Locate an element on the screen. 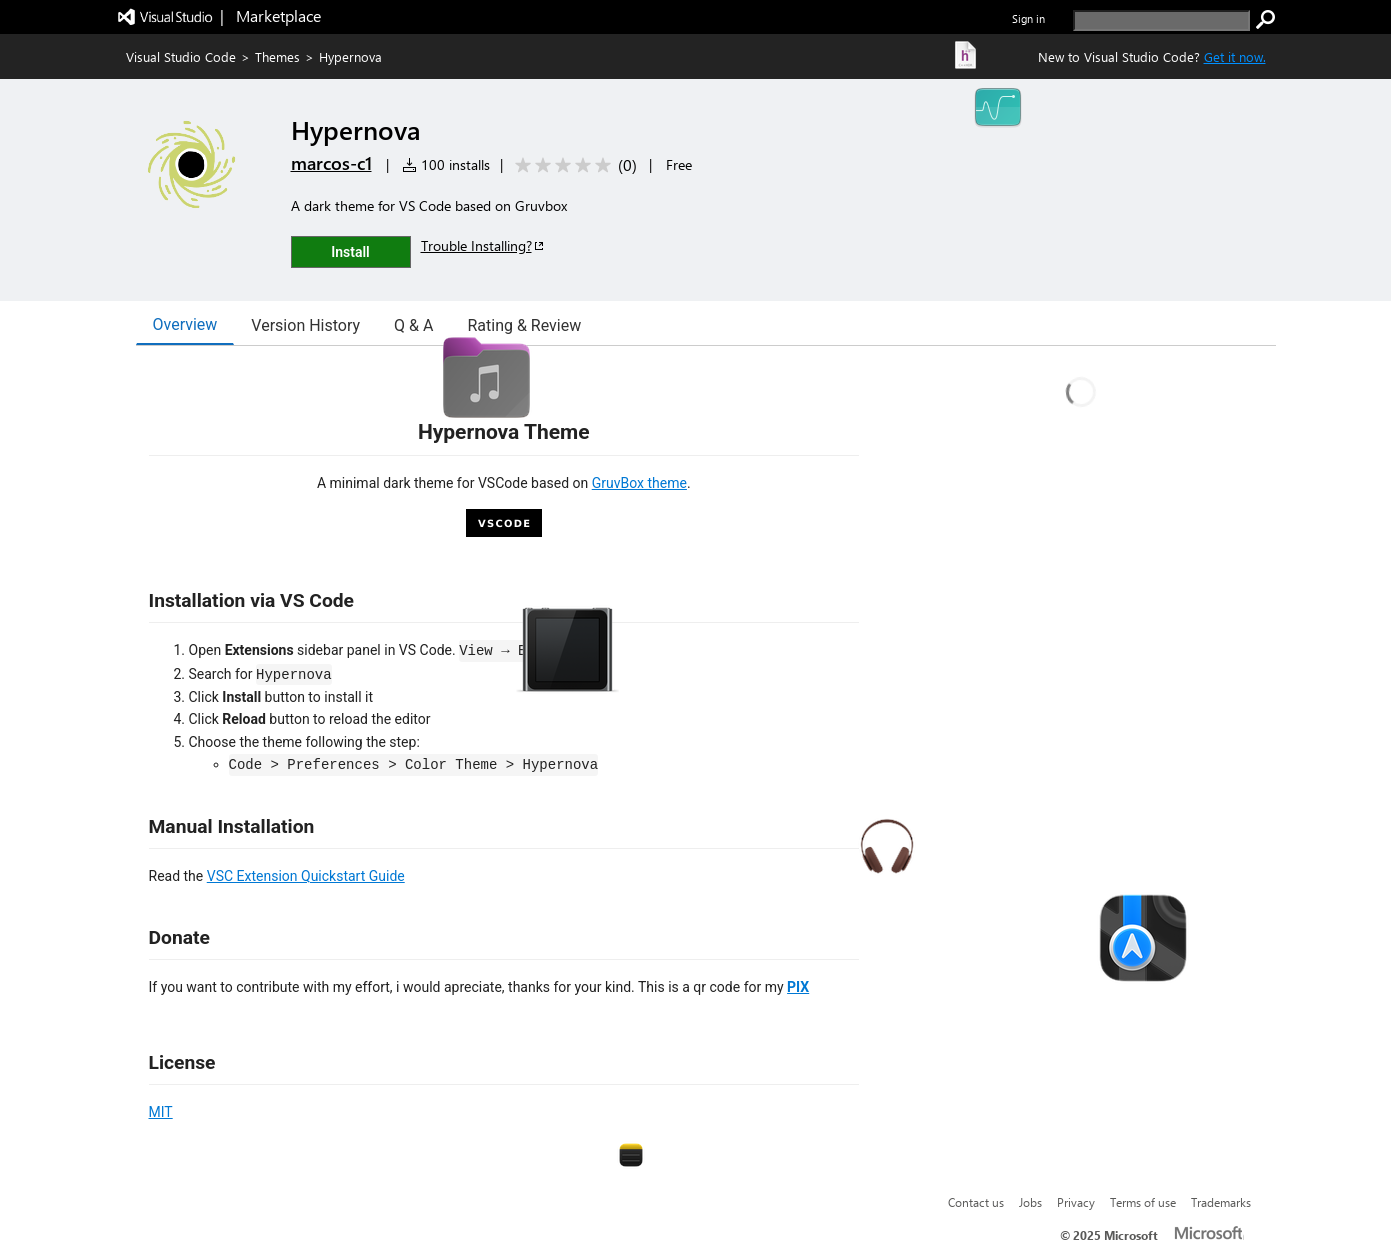 This screenshot has width=1391, height=1257. connect bluetooth headphones is located at coordinates (887, 847).